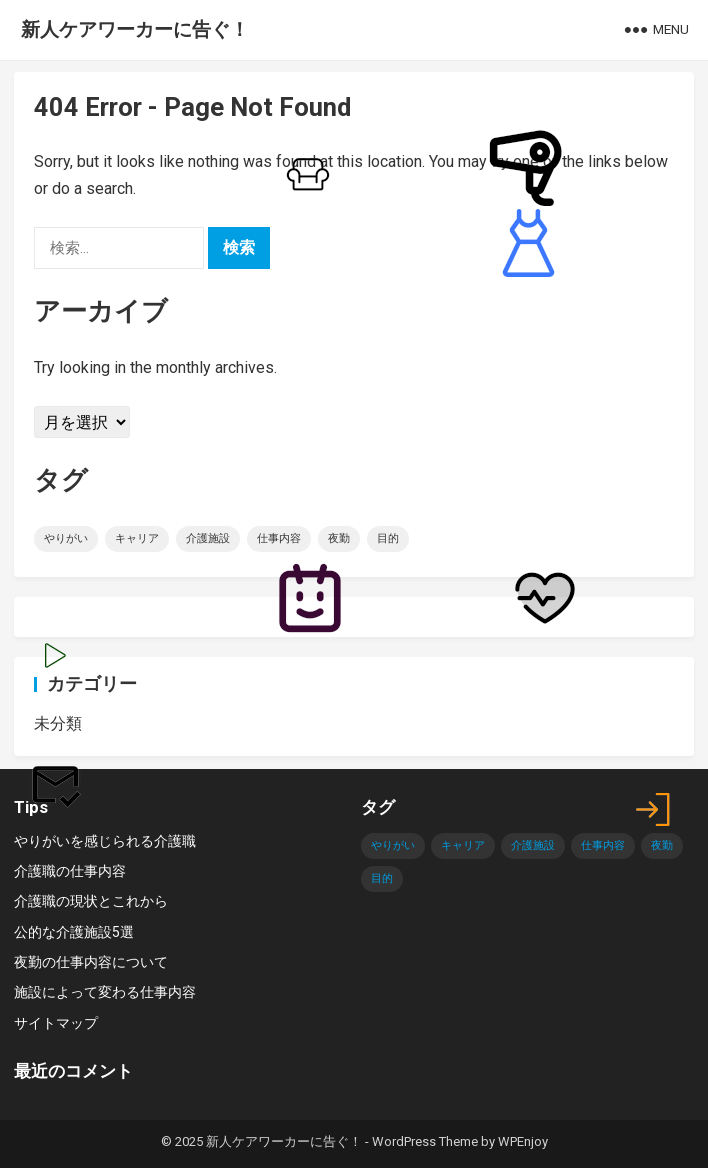 The height and width of the screenshot is (1168, 708). I want to click on mark an email as read, so click(55, 784).